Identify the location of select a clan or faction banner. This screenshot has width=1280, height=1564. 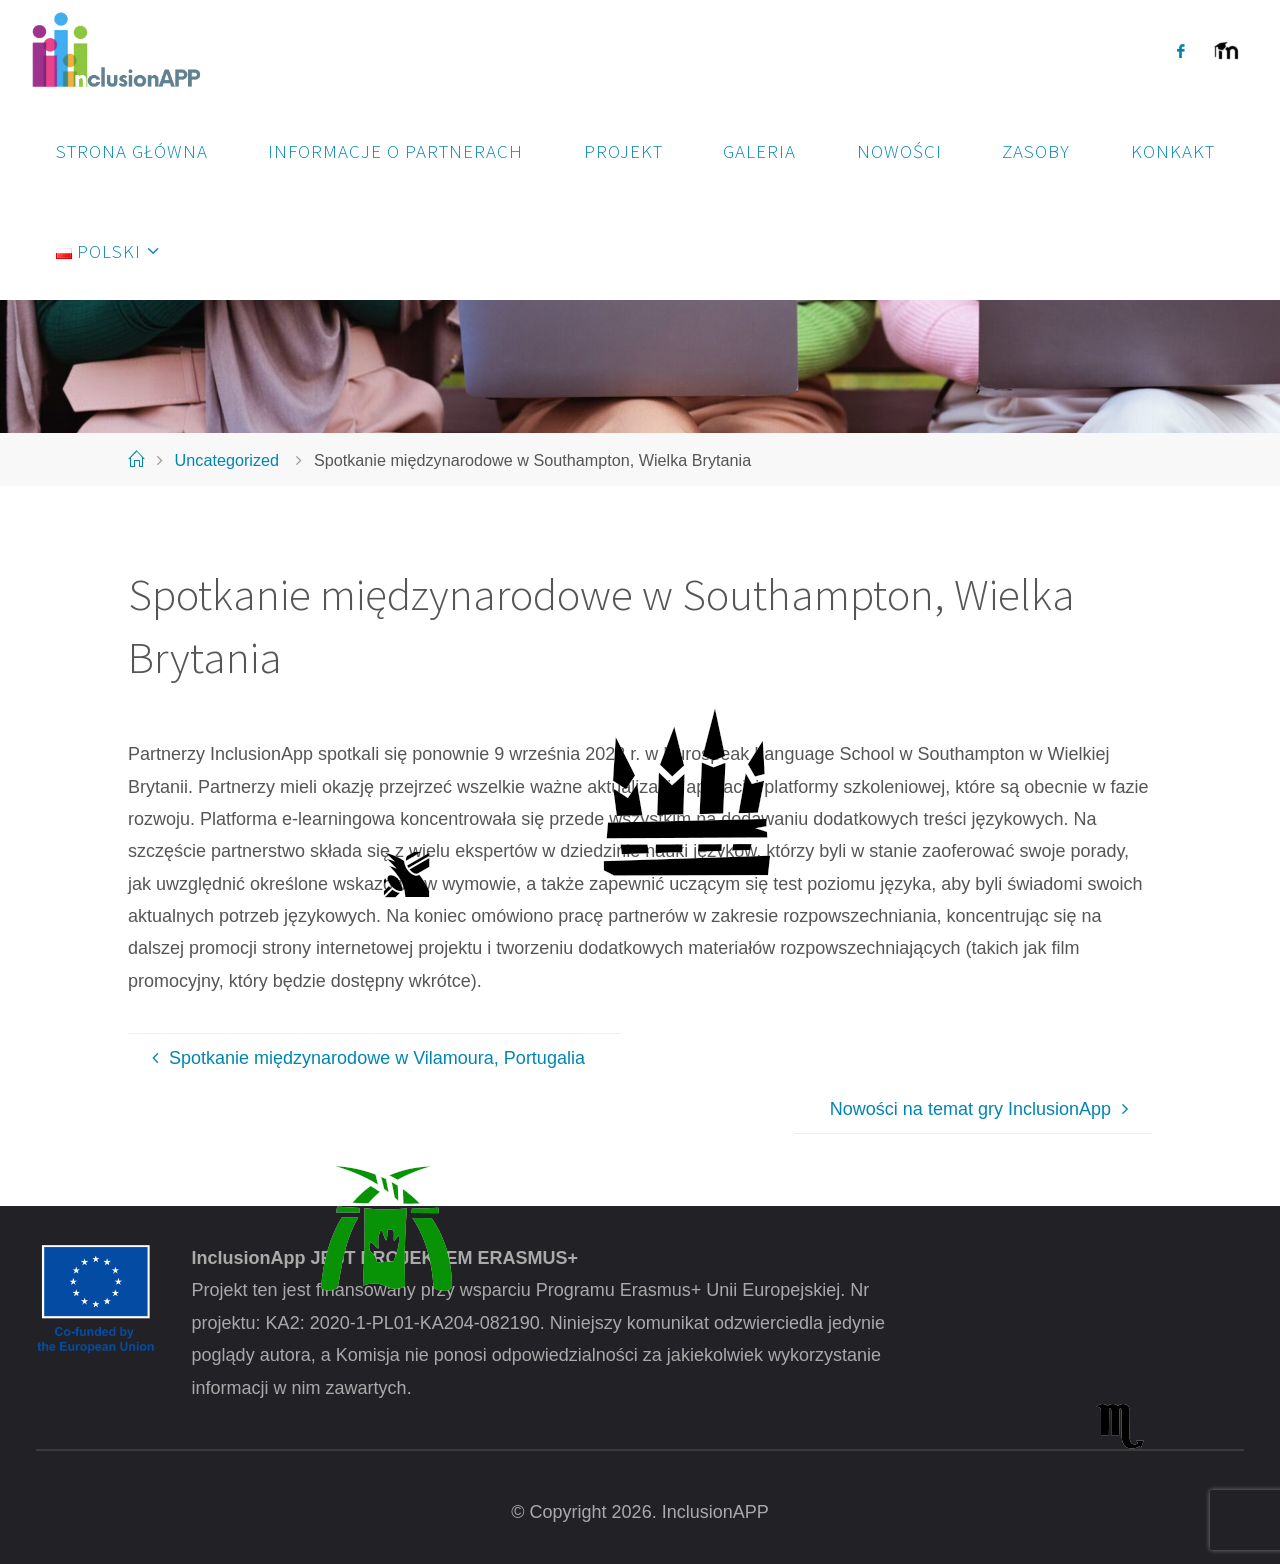
(386, 1228).